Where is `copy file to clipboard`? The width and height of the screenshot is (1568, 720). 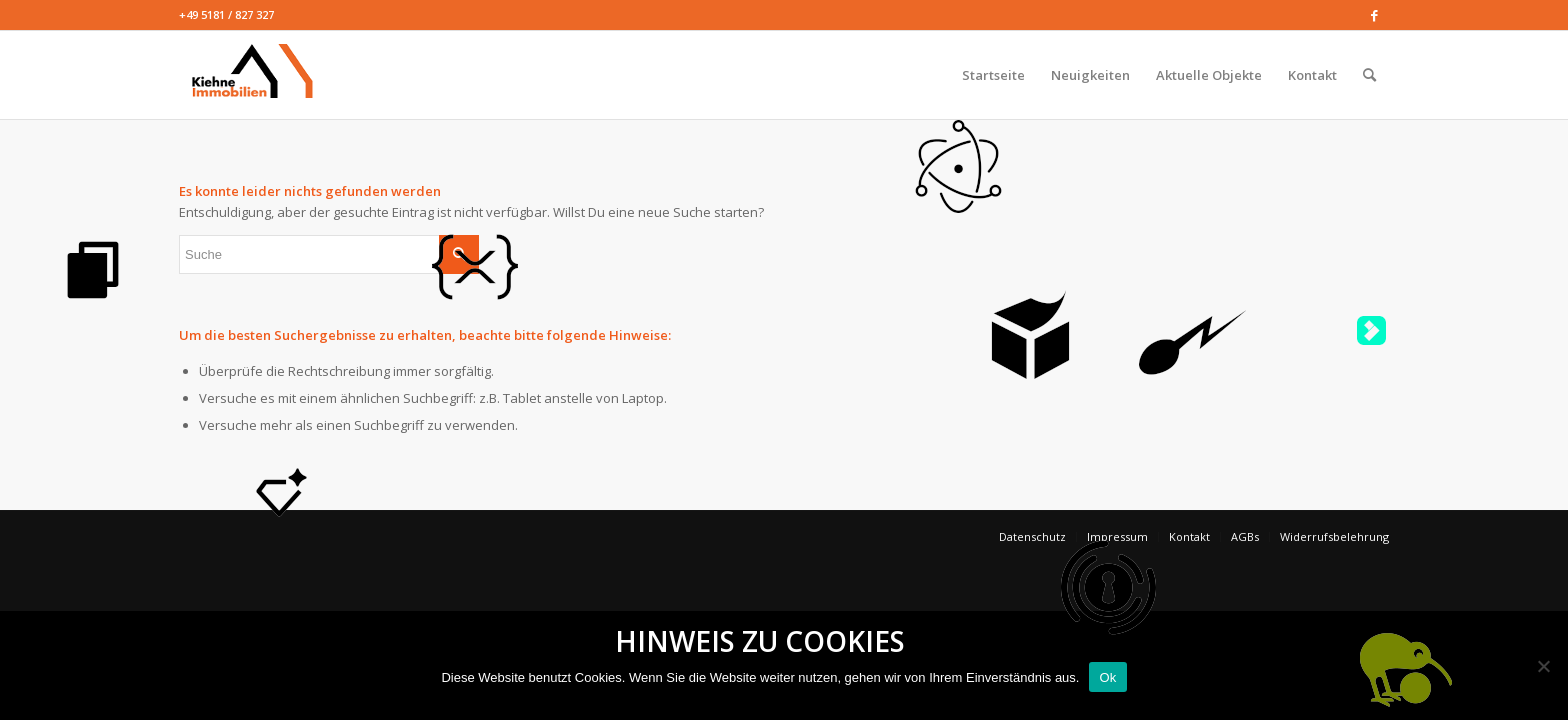
copy file to clipboard is located at coordinates (93, 270).